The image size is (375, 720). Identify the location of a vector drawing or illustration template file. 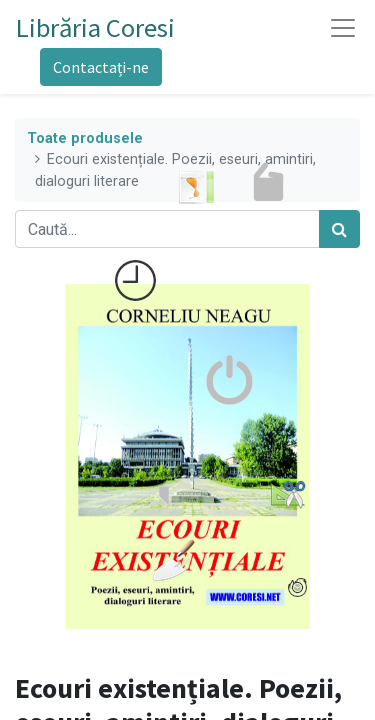
(196, 187).